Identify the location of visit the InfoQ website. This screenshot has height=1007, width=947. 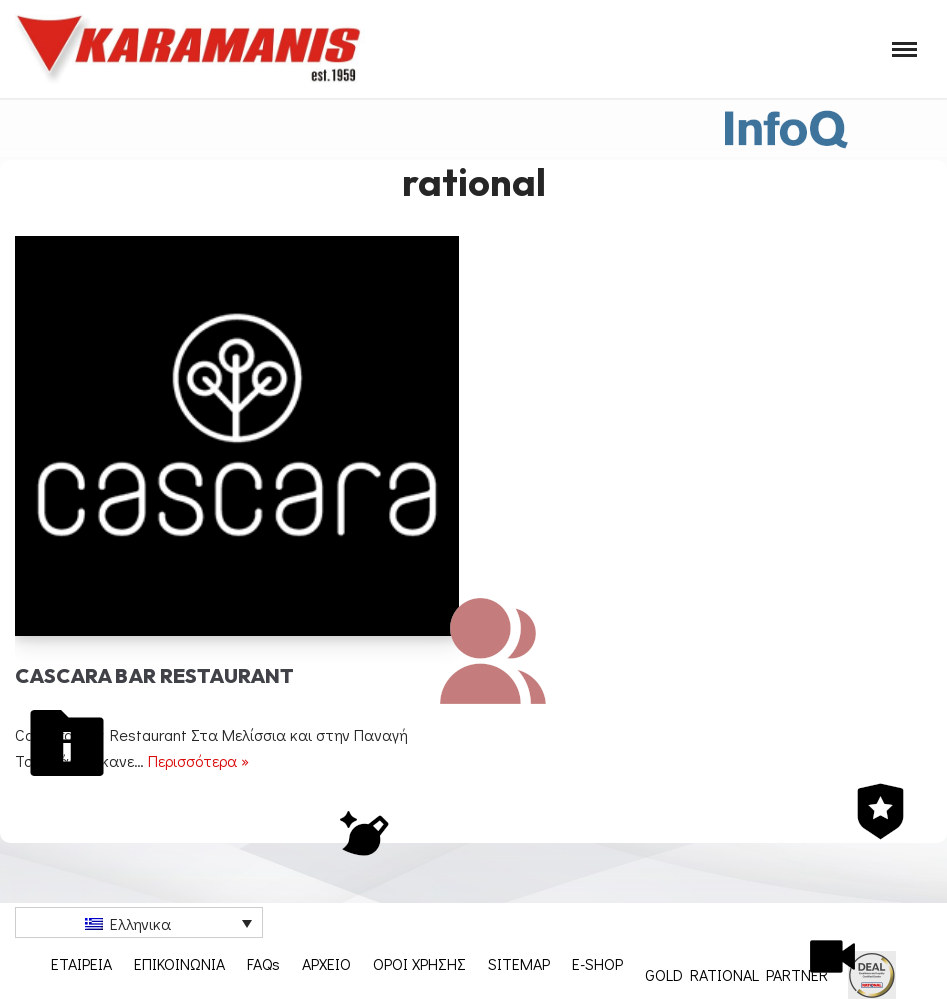
(786, 129).